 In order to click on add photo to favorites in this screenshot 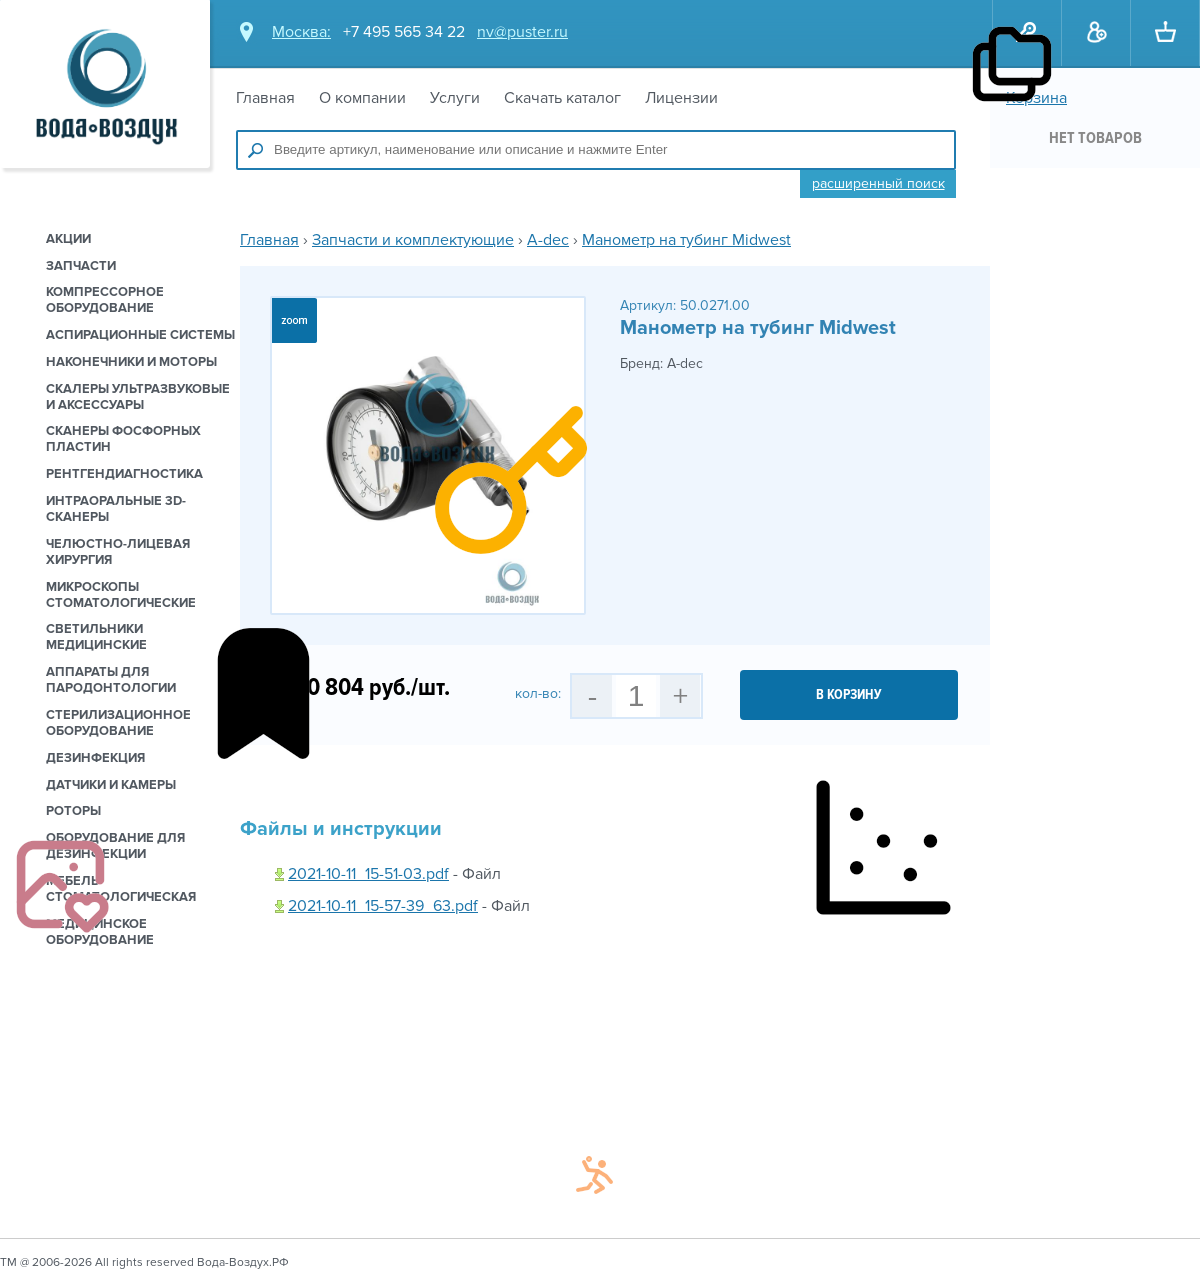, I will do `click(60, 884)`.